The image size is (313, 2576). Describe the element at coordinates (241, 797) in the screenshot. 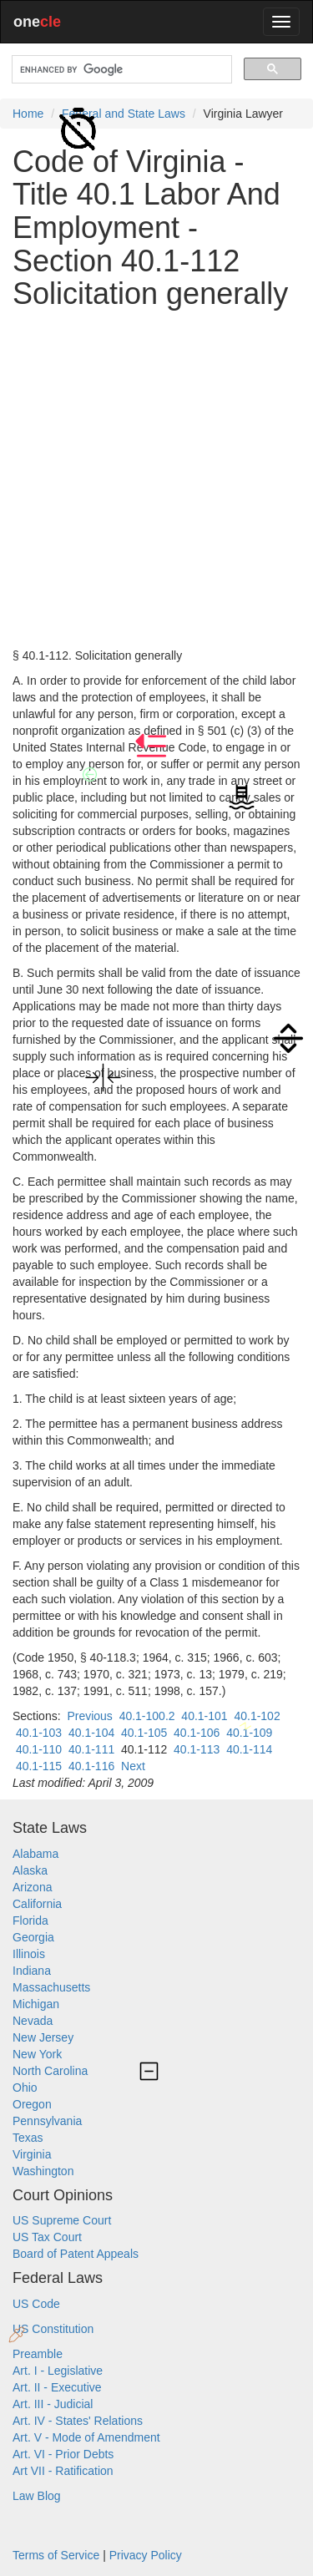

I see `indicates swimming pool amenity available` at that location.